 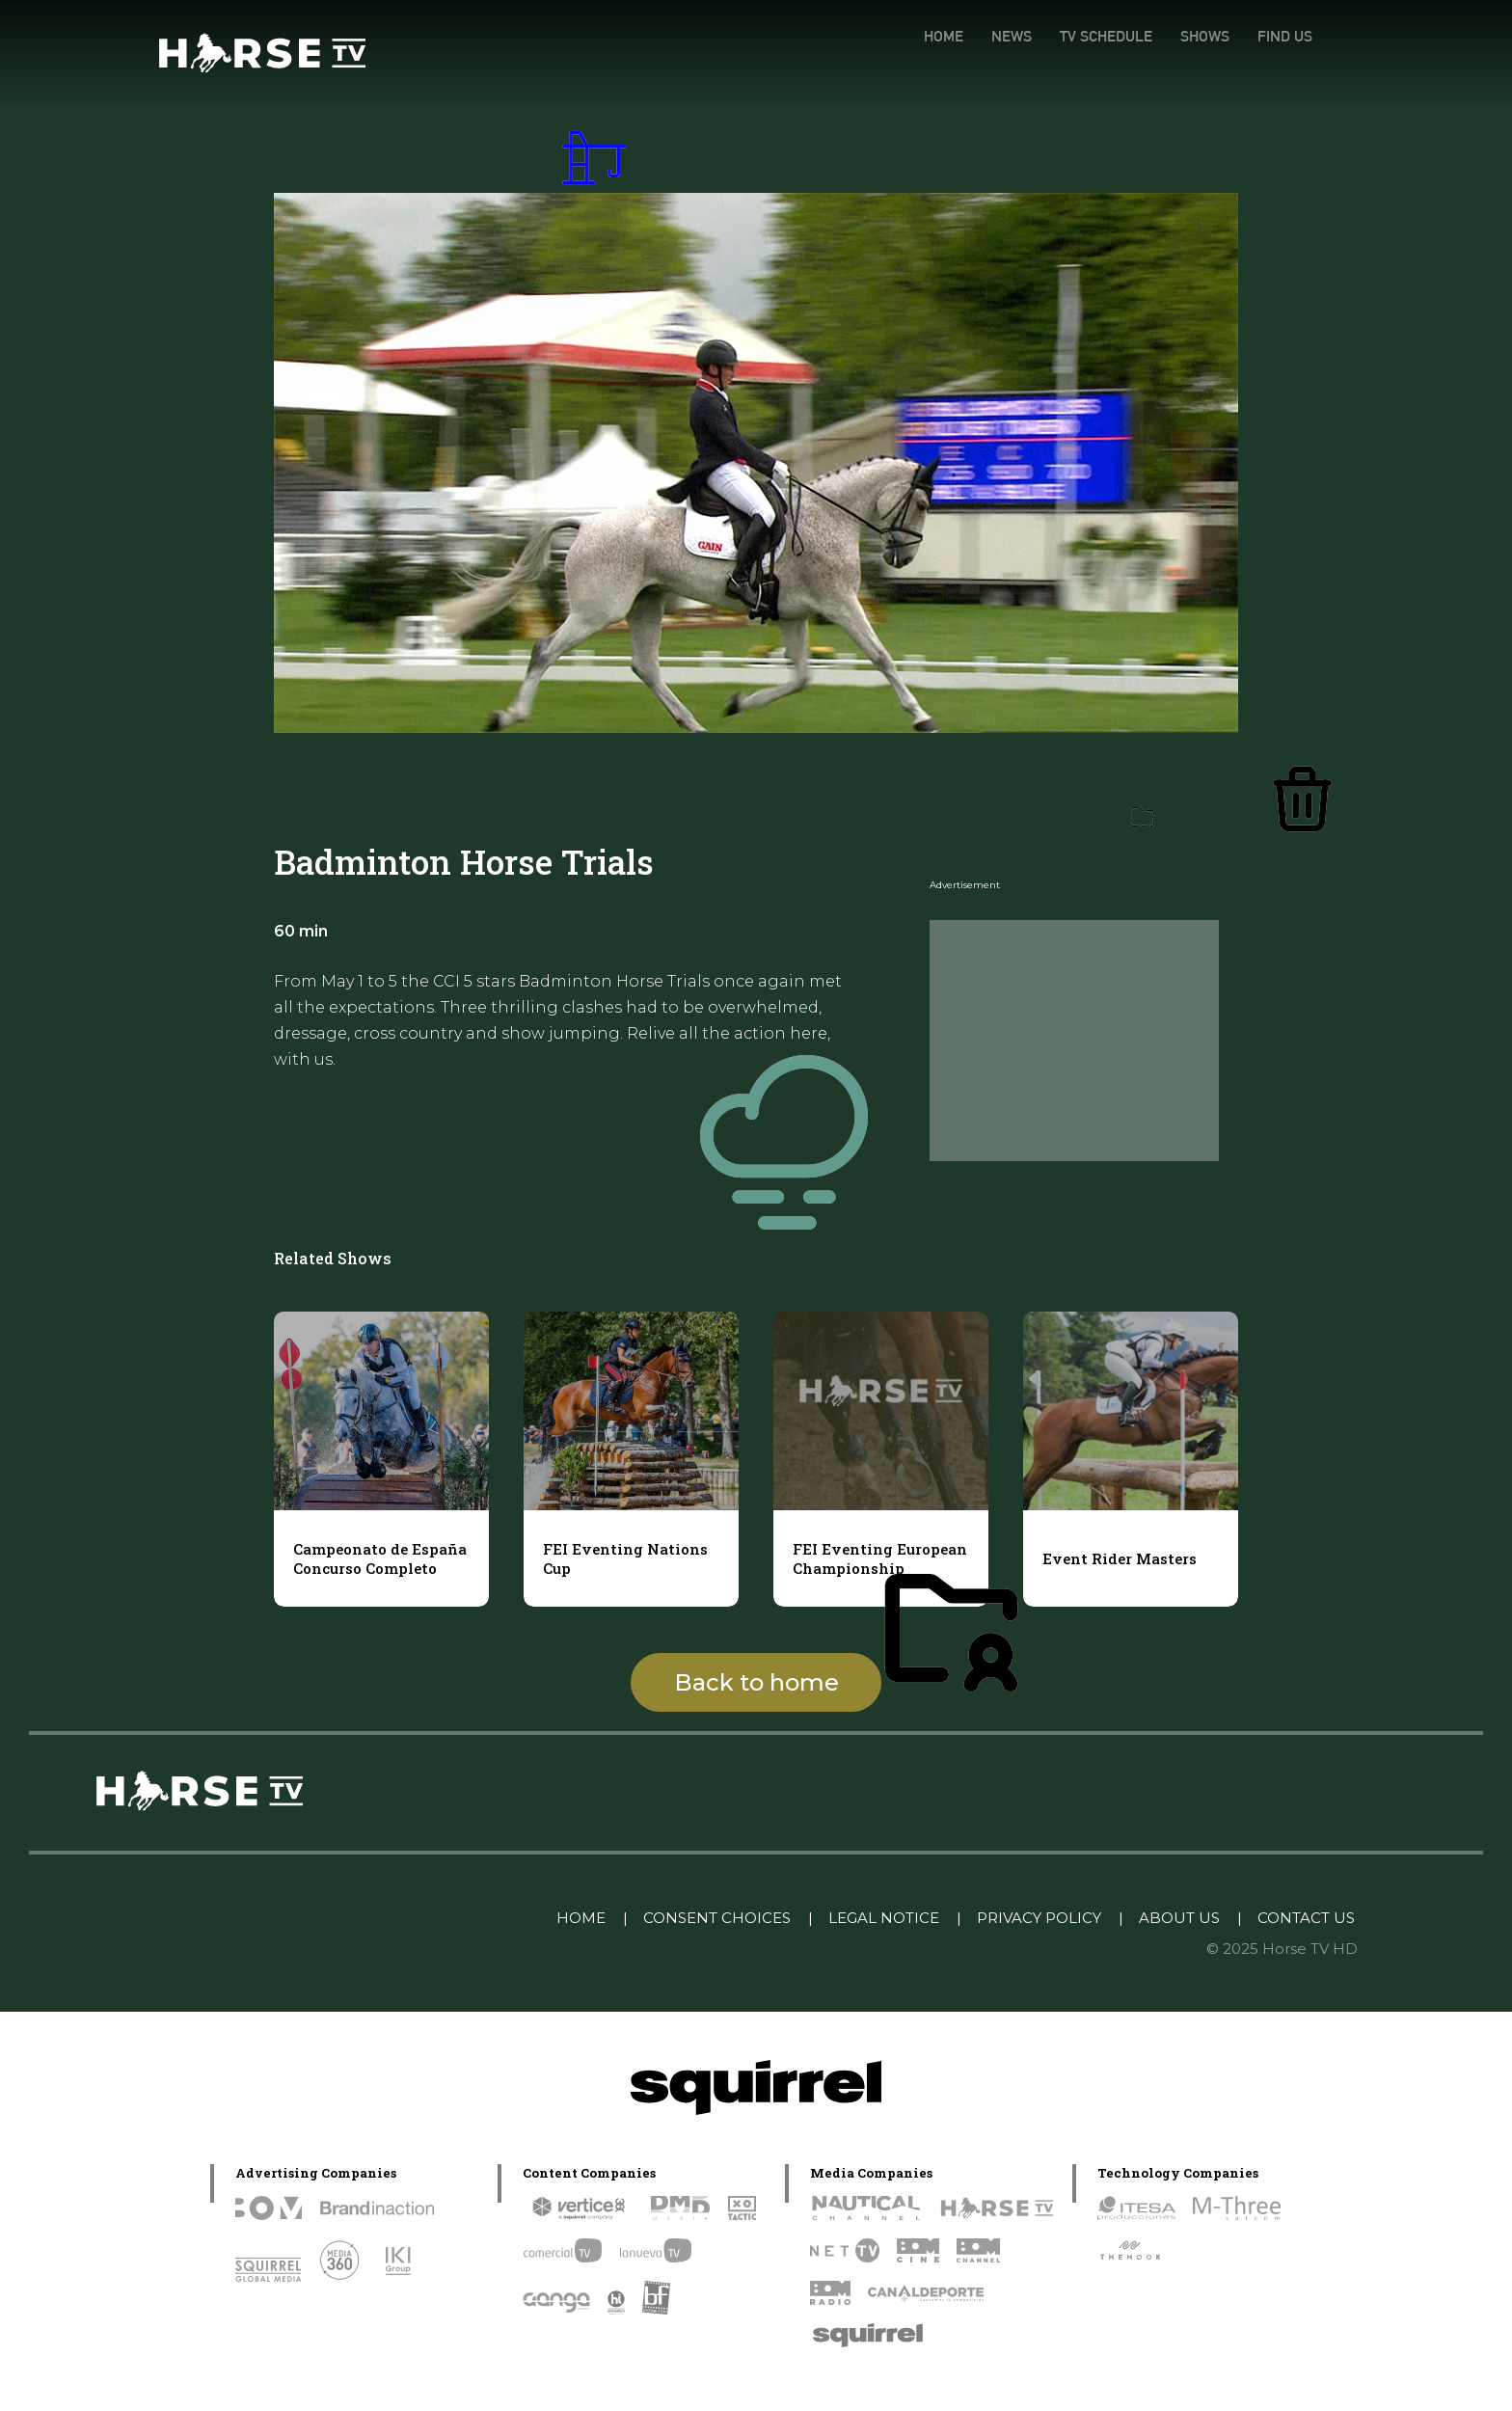 What do you see at coordinates (1302, 799) in the screenshot?
I see `delete selected item` at bounding box center [1302, 799].